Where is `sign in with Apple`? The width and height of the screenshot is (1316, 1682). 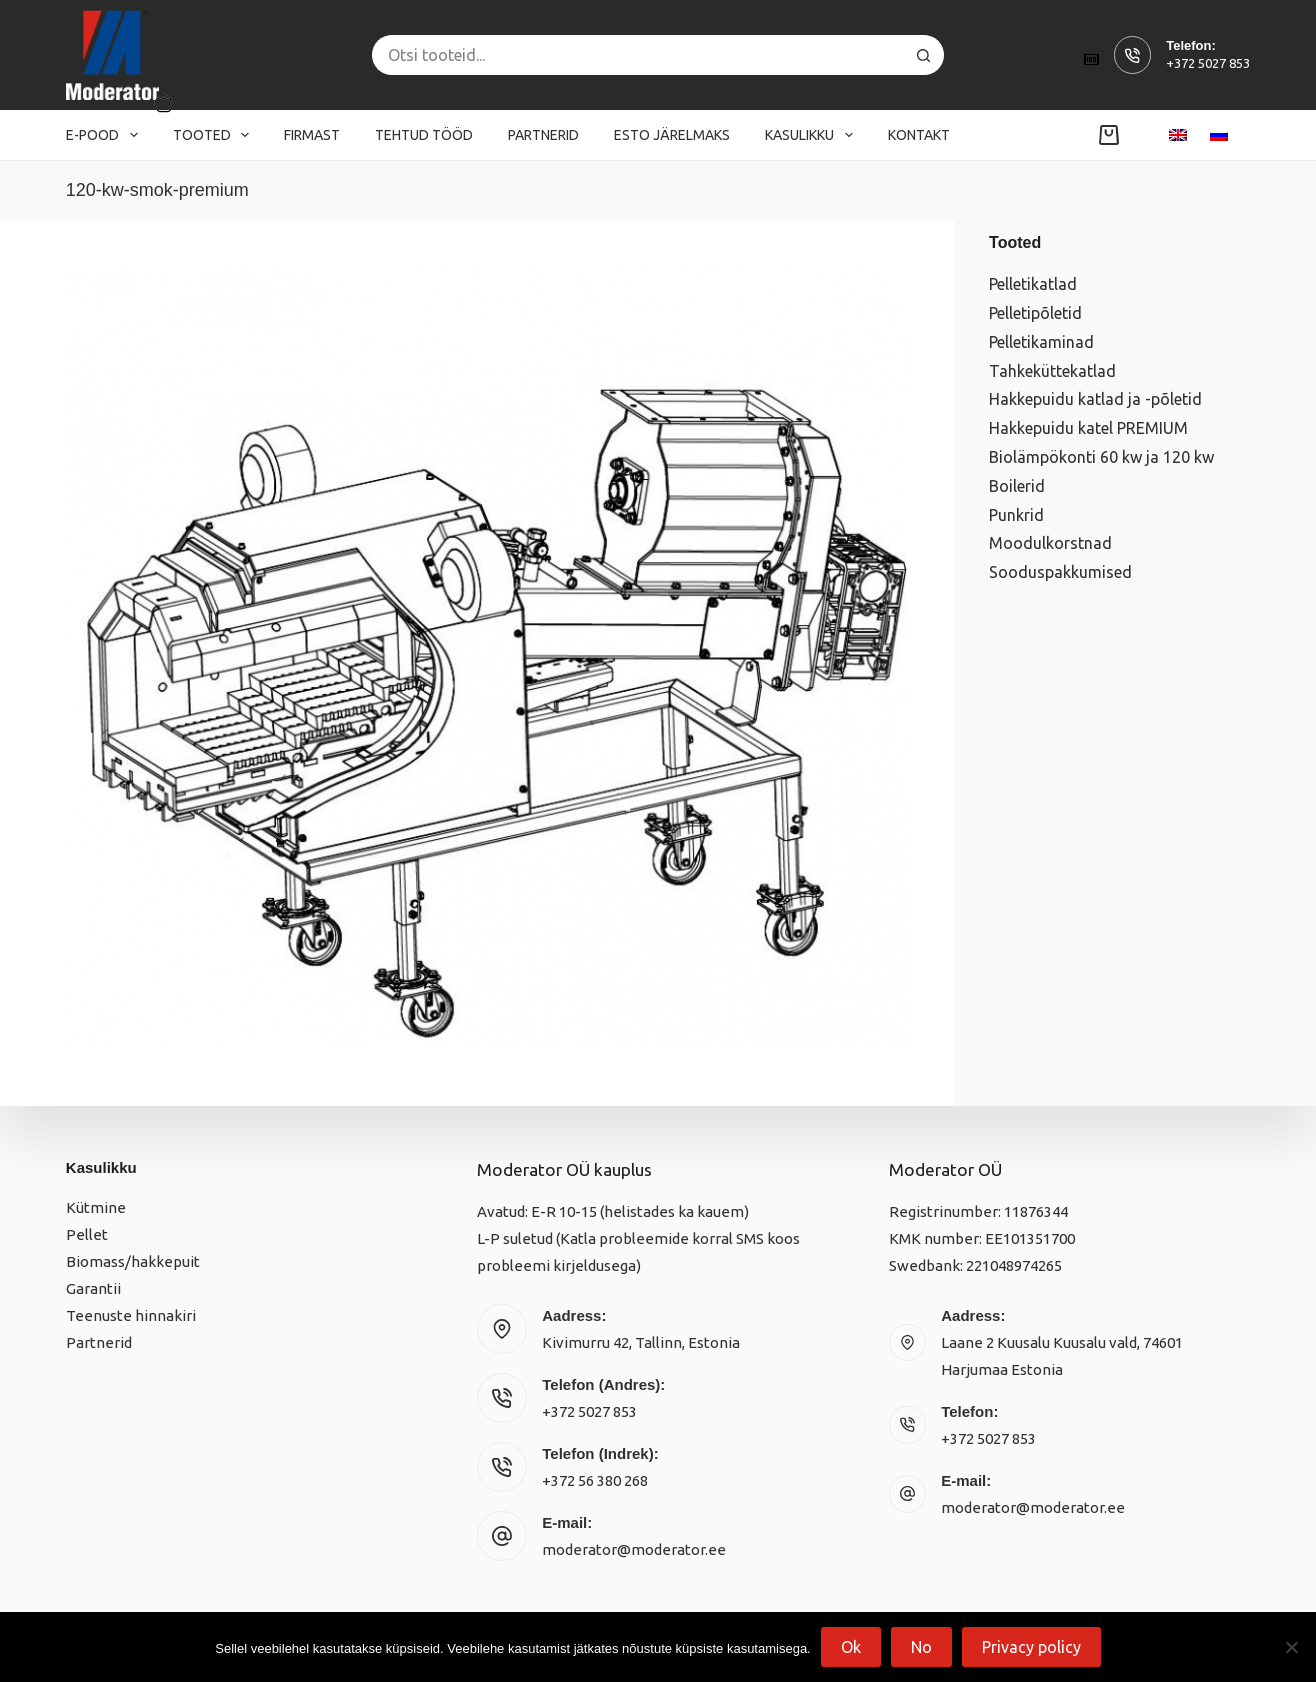
sign in with Apple is located at coordinates (164, 104).